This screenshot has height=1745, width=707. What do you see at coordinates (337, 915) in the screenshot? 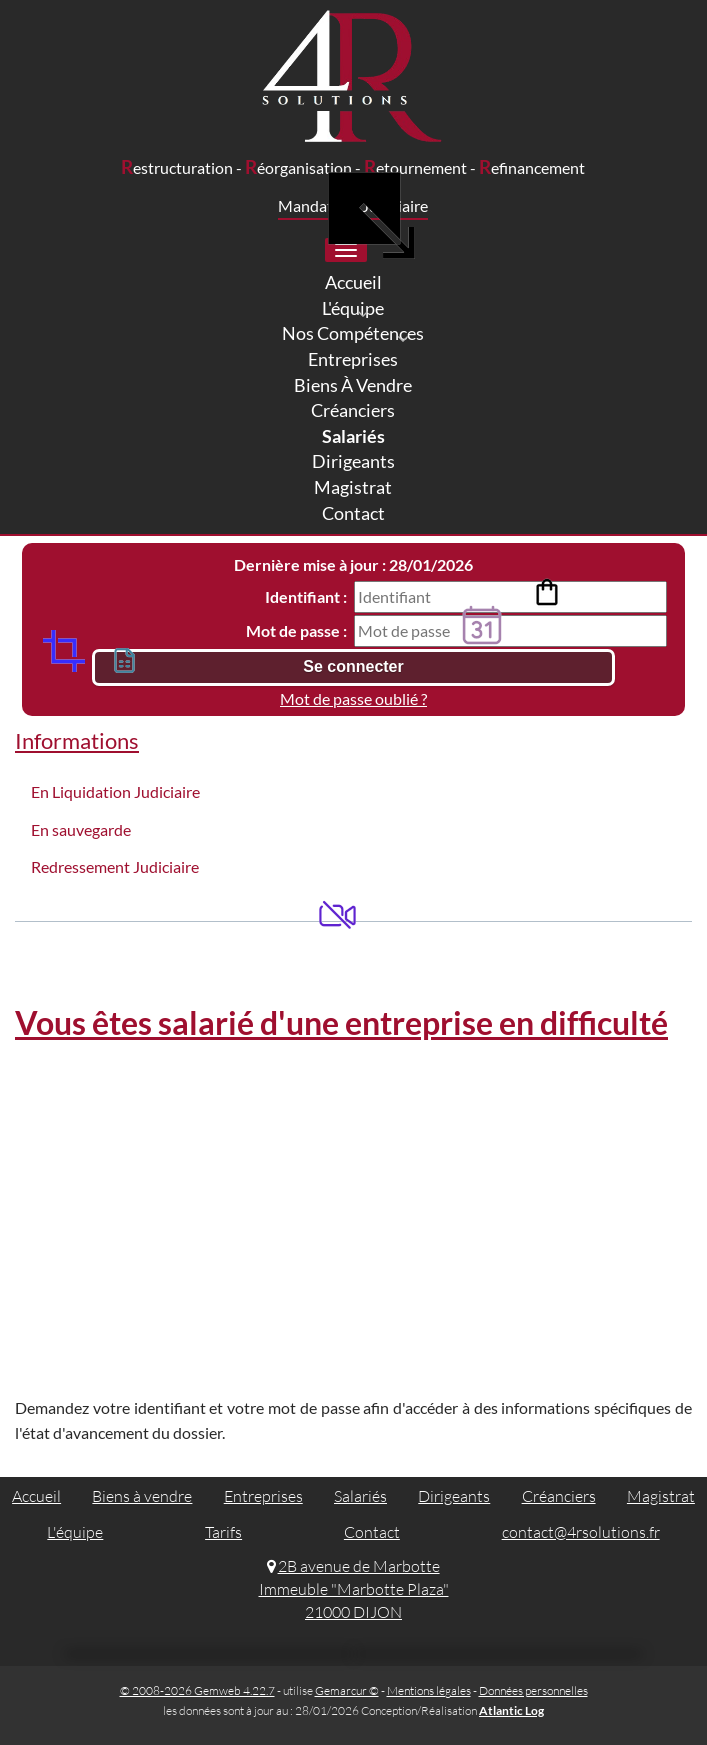
I see `turn off camera or disable video` at bounding box center [337, 915].